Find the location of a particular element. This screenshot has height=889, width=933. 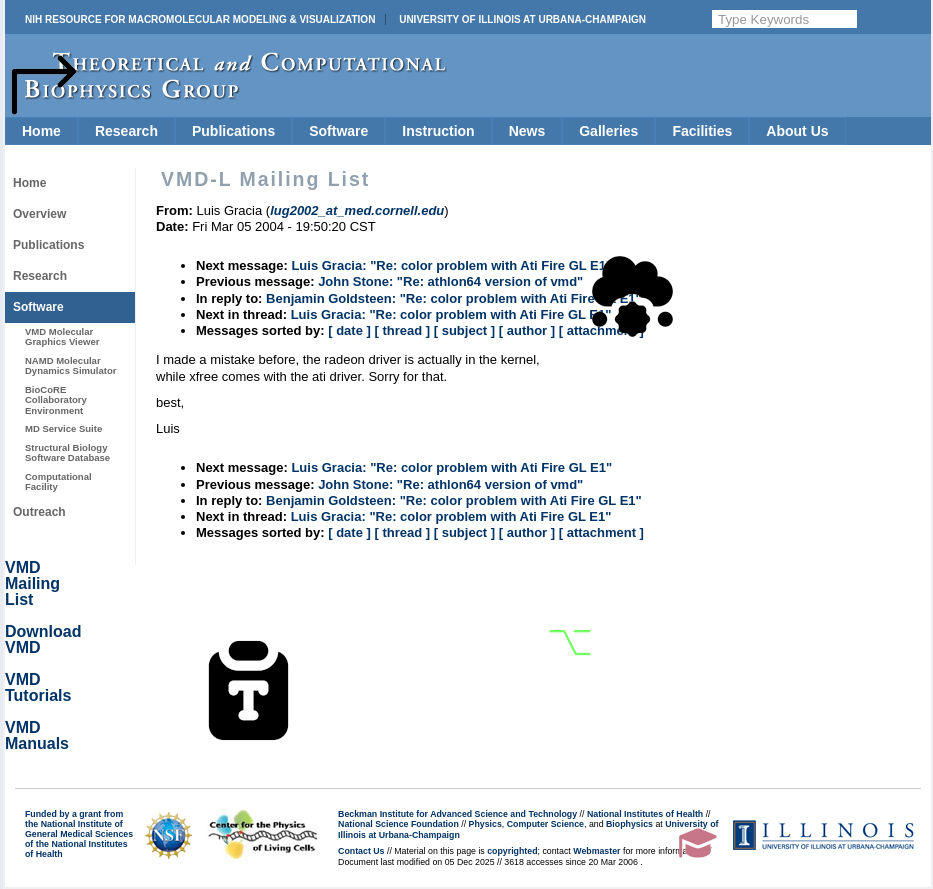

redirect or forward content is located at coordinates (44, 85).